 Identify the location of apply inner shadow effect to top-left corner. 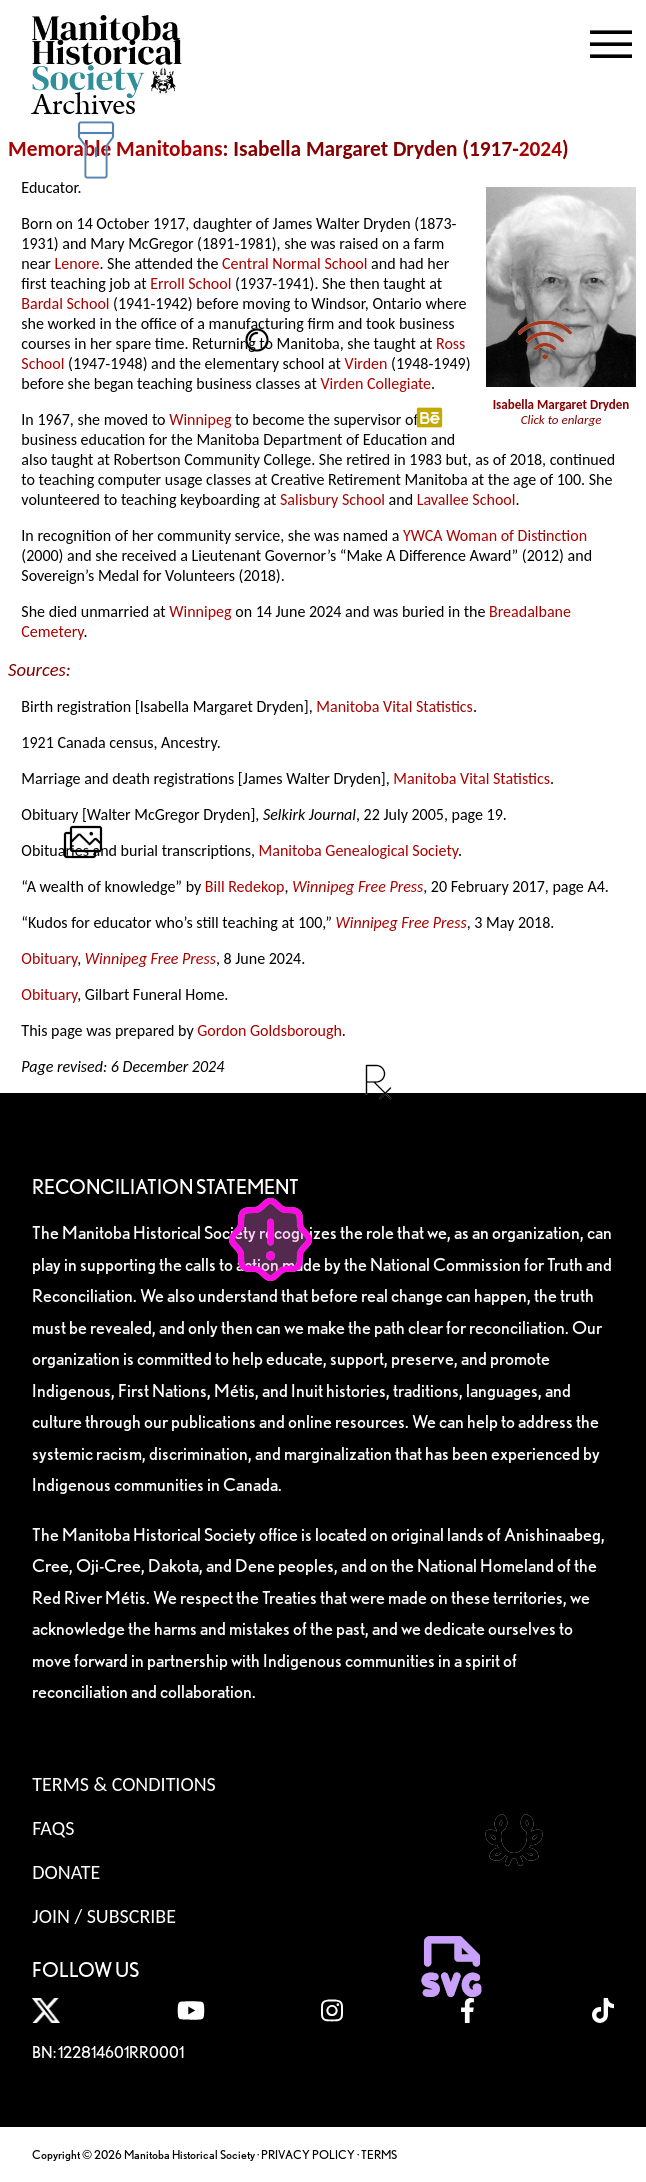
(257, 340).